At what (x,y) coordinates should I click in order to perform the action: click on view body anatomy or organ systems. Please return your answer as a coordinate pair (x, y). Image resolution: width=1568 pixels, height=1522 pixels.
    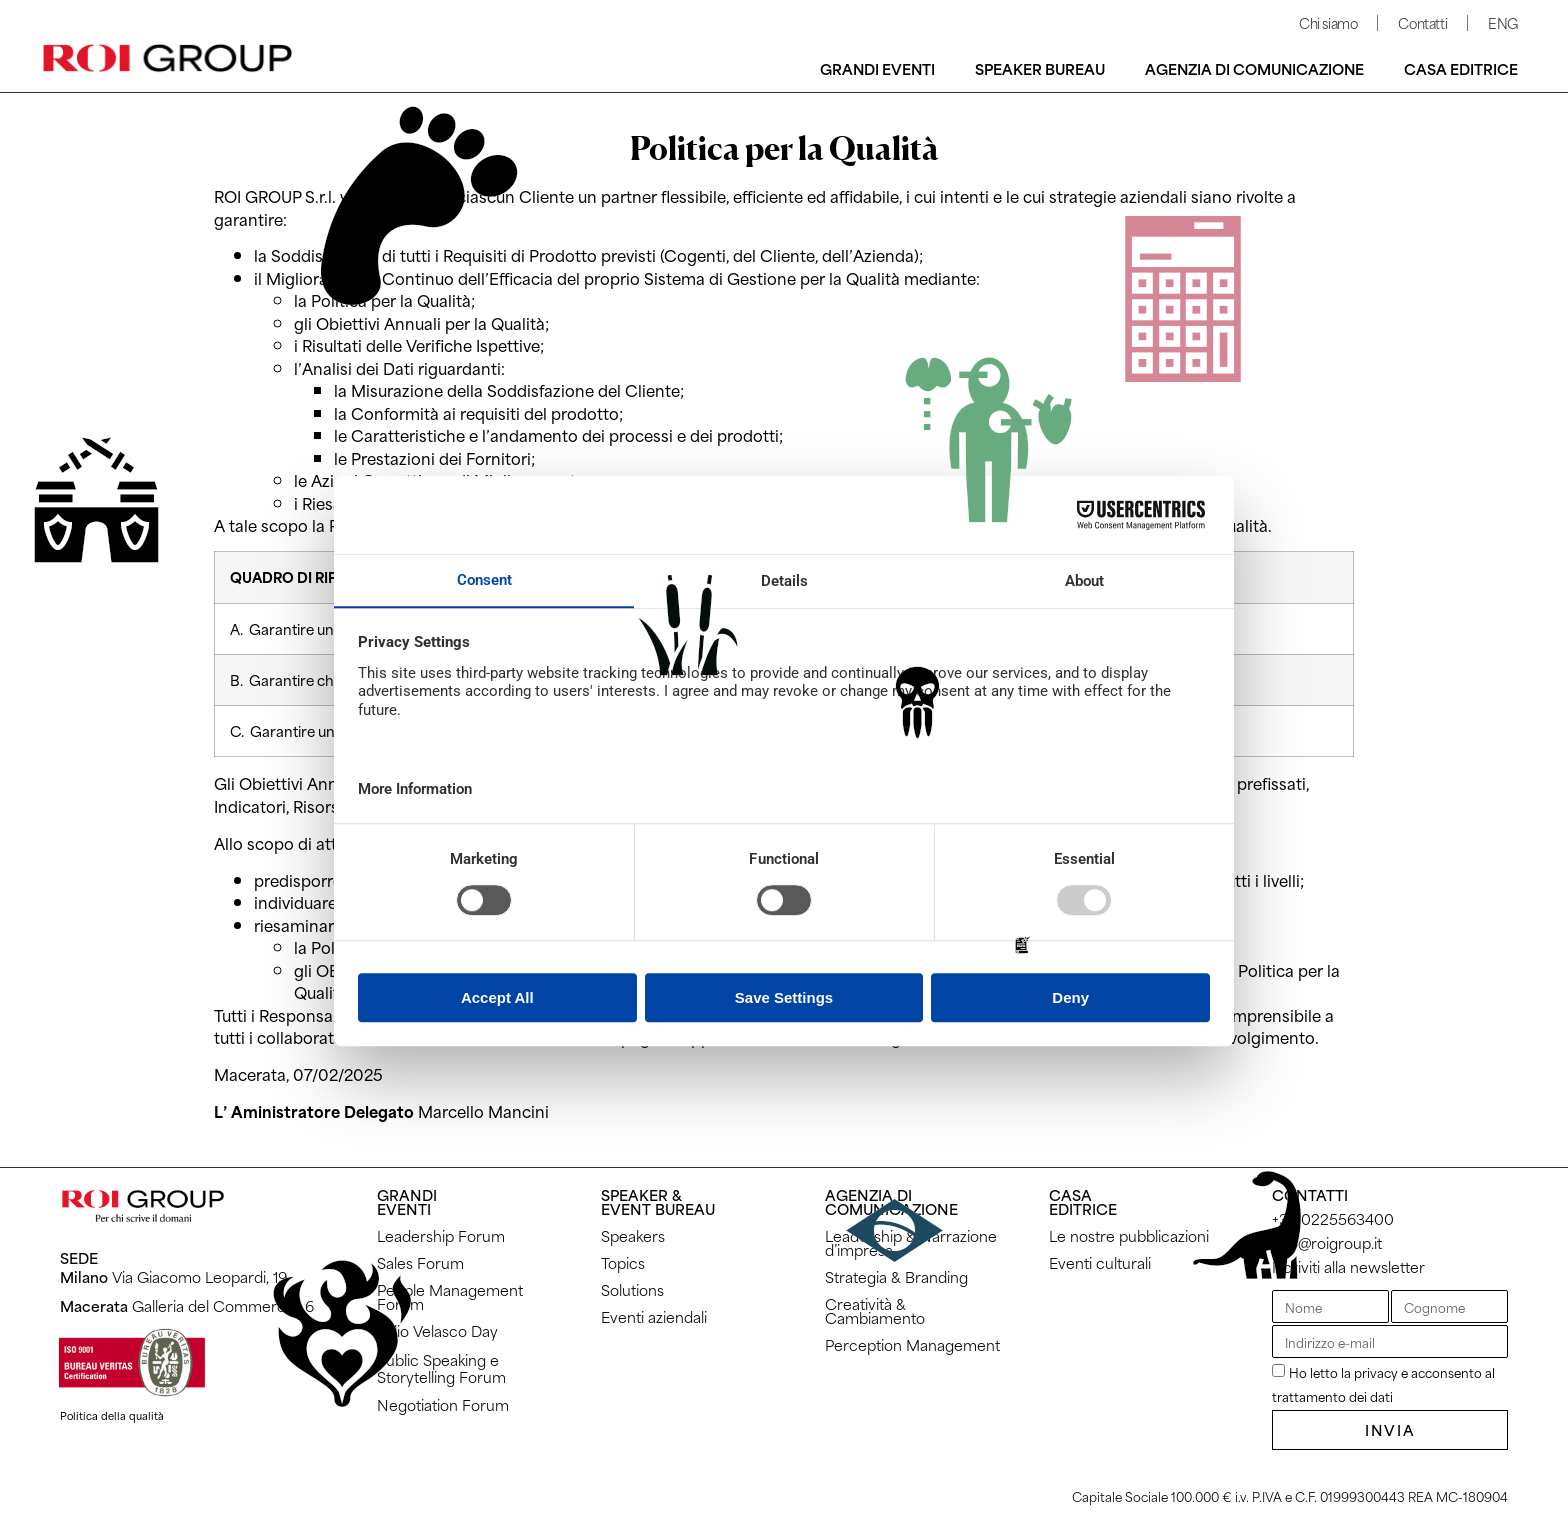
    Looking at the image, I should click on (987, 440).